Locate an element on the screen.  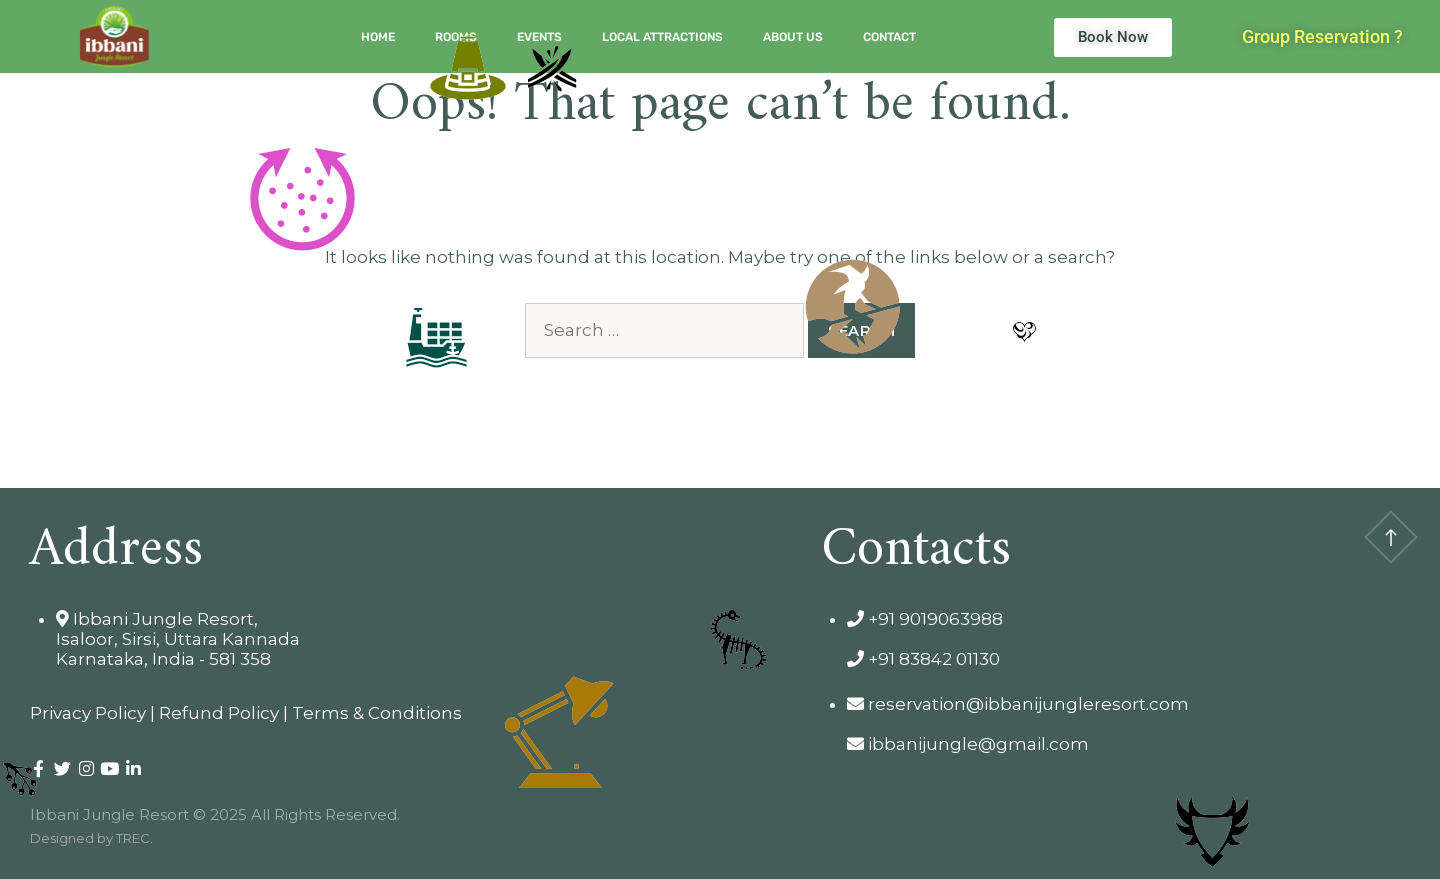
witch character or Halloween-themed game element is located at coordinates (853, 307).